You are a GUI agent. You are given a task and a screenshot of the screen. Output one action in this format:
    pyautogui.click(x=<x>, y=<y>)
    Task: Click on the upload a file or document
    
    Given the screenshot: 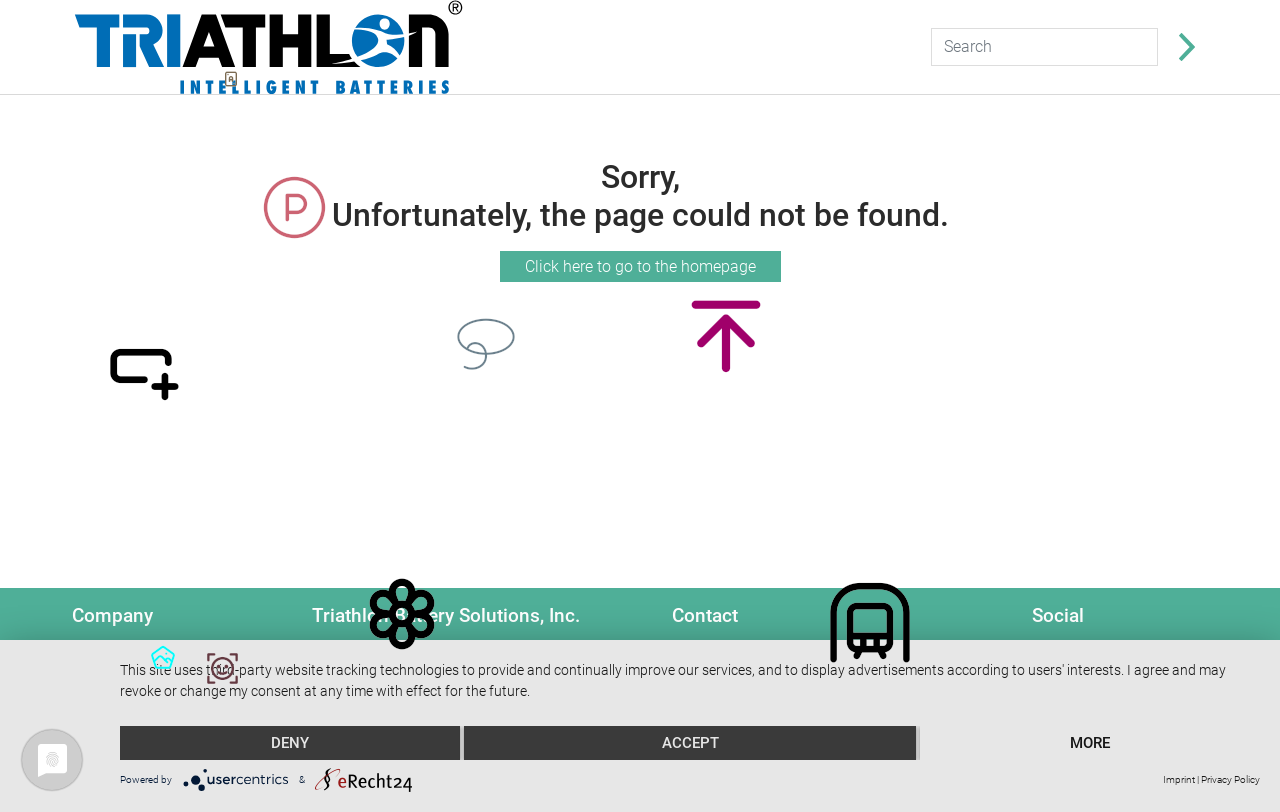 What is the action you would take?
    pyautogui.click(x=726, y=335)
    